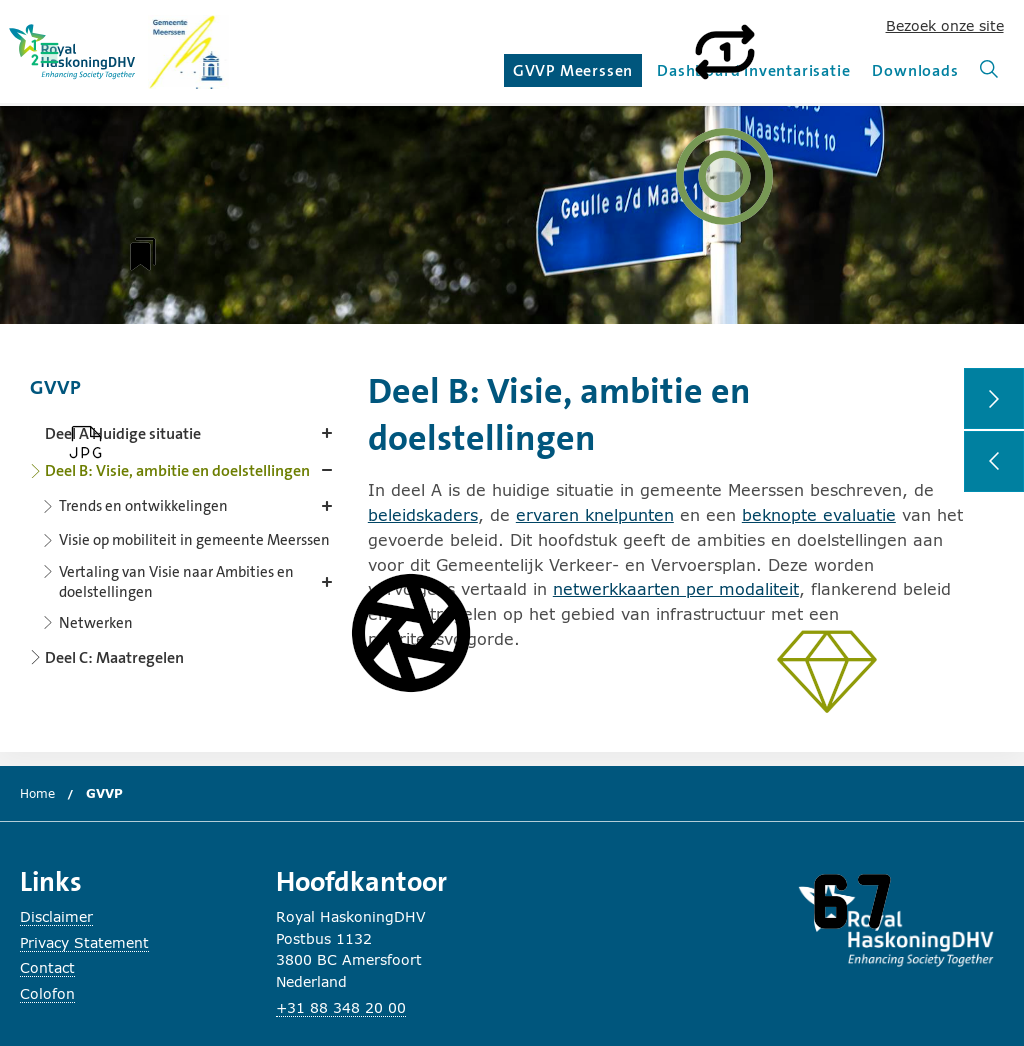  I want to click on view your saved bookmarks, so click(143, 254).